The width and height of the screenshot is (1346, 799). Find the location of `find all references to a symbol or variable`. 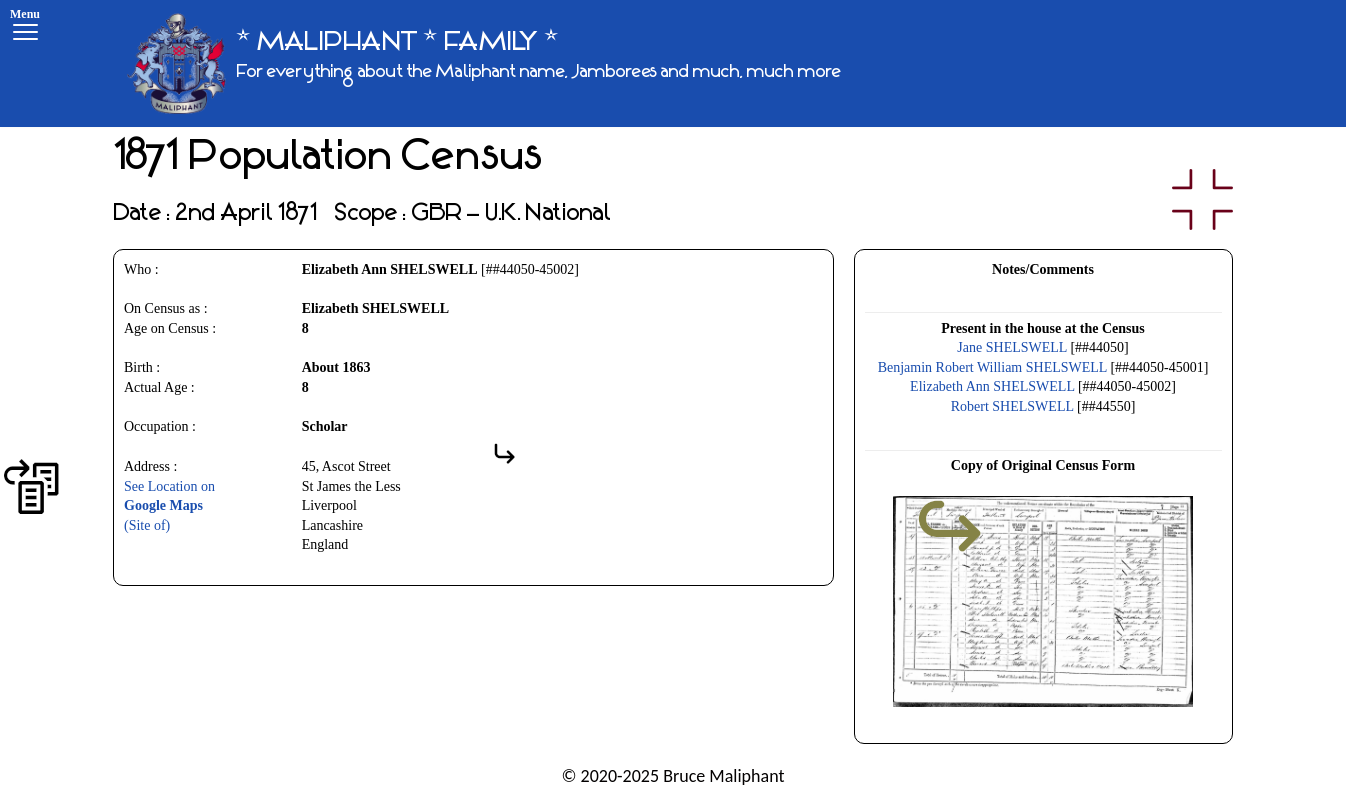

find all references to a symbol or variable is located at coordinates (31, 486).